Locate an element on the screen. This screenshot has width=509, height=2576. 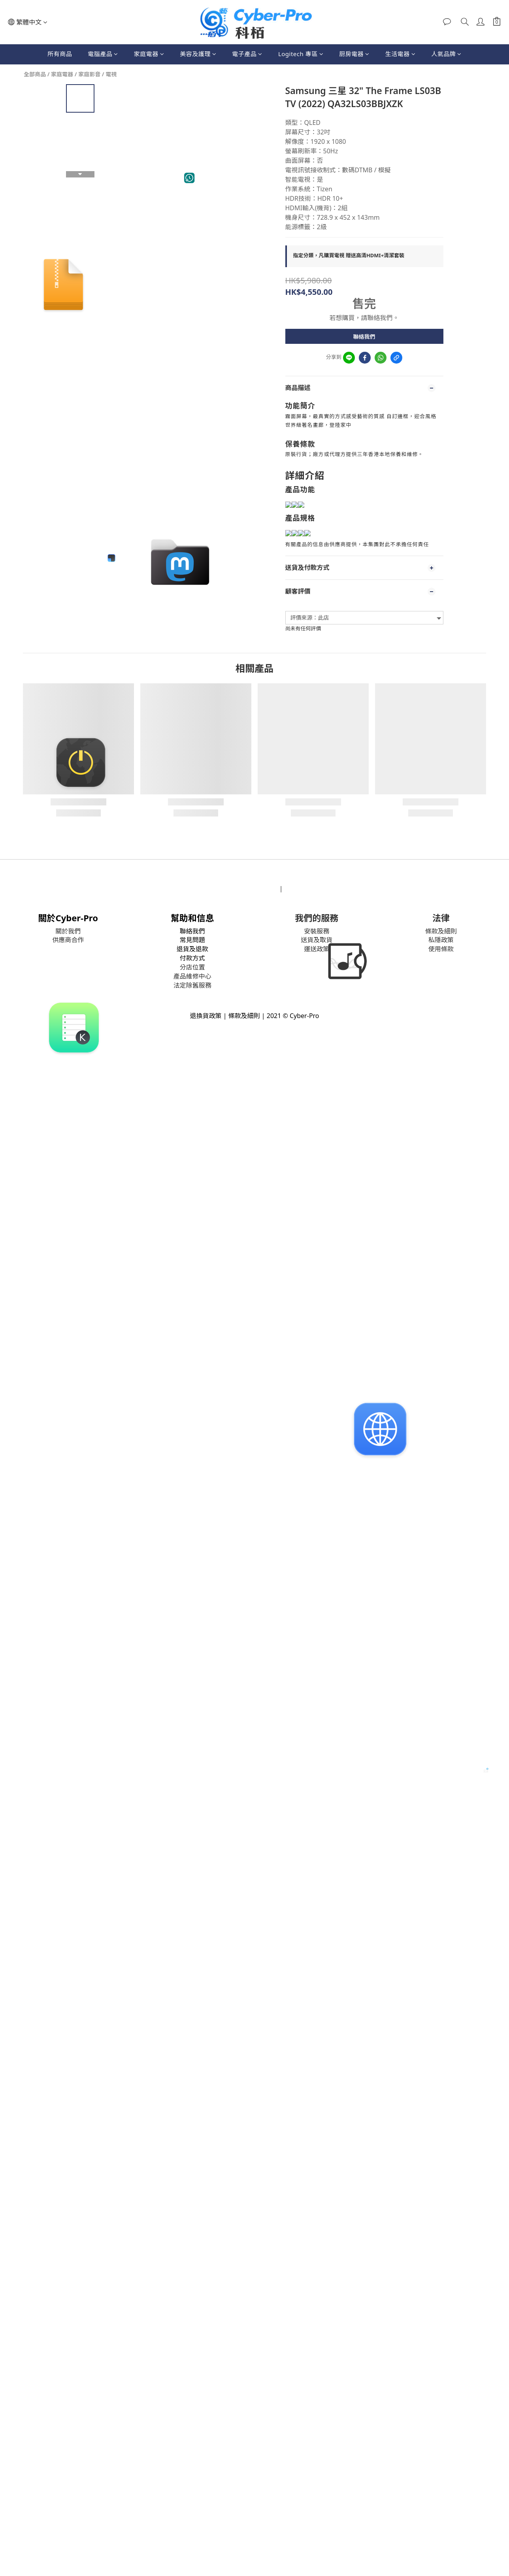
folder containing mastodon-related files is located at coordinates (180, 564).